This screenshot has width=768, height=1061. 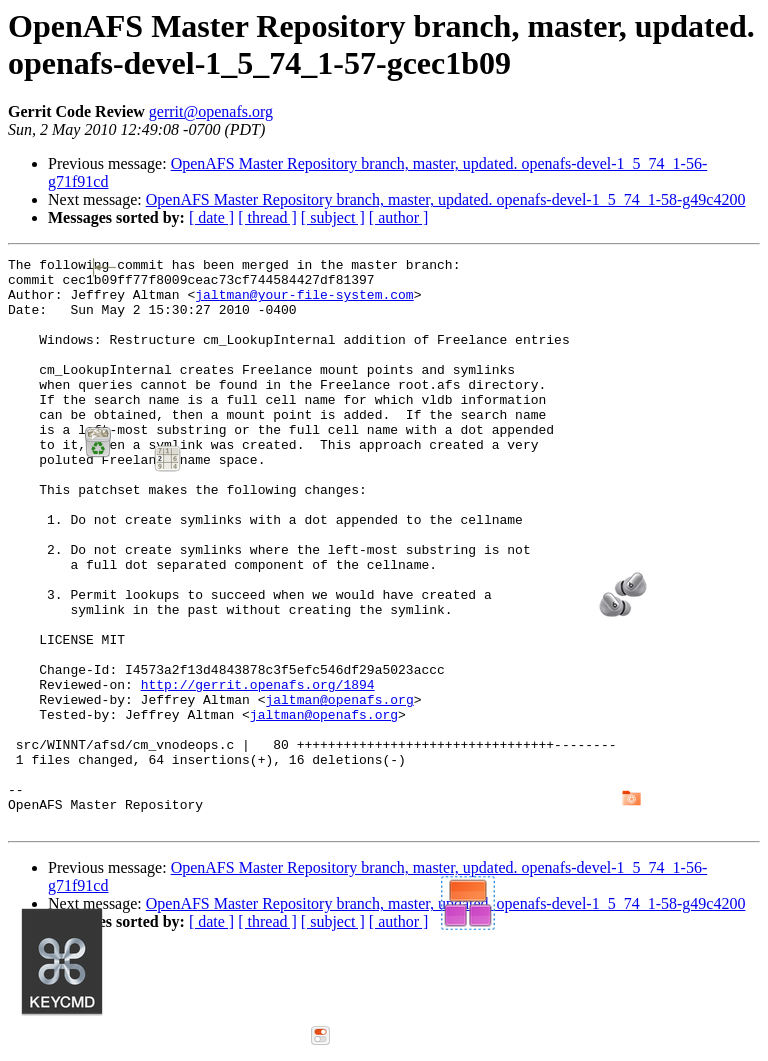 I want to click on access keyboard shortcuts and command key bindings, so click(x=62, y=964).